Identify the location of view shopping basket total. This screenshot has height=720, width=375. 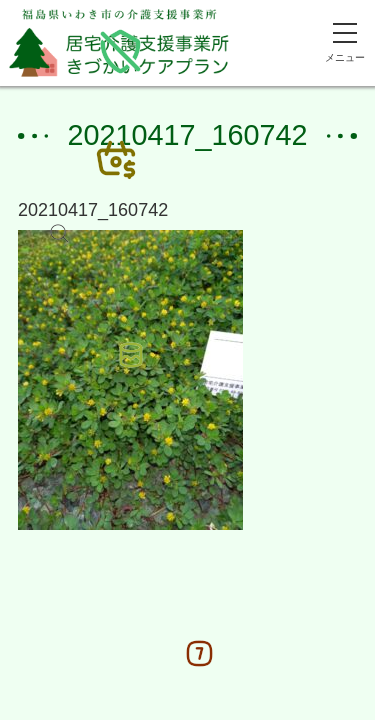
(116, 158).